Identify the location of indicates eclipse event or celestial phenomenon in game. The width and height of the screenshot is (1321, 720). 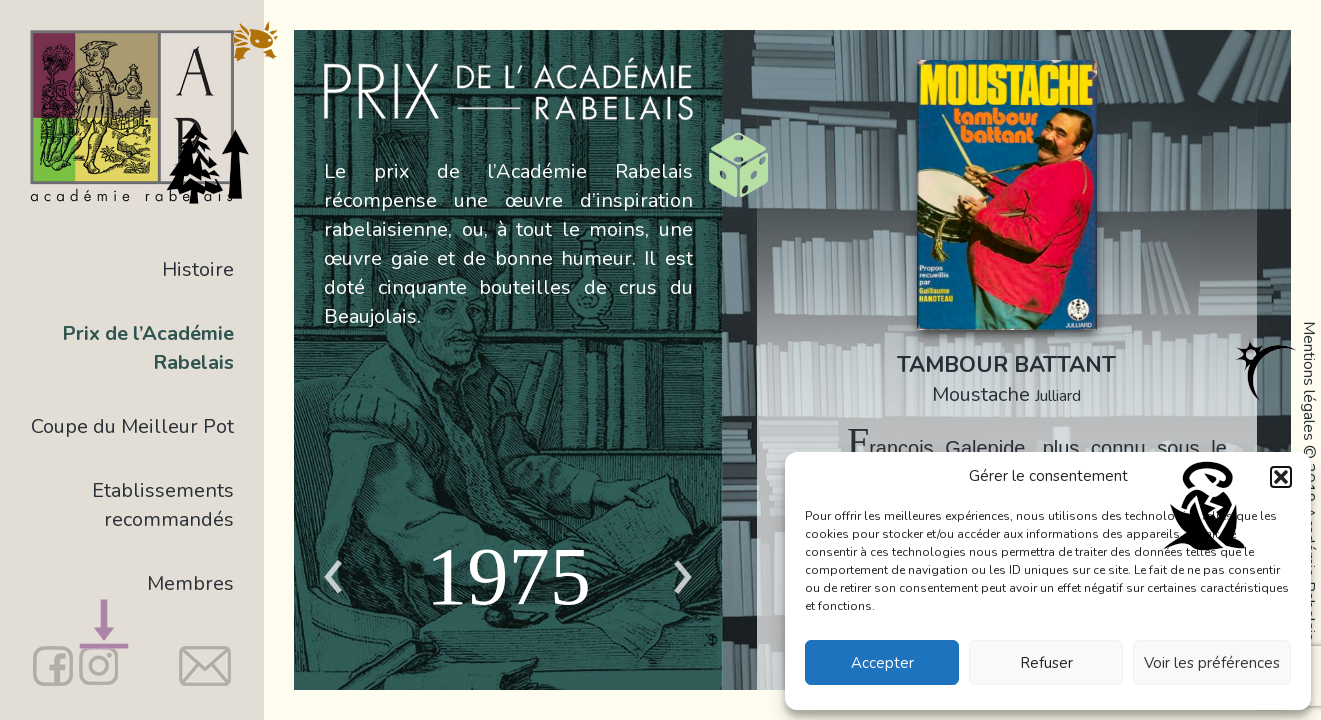
(1265, 370).